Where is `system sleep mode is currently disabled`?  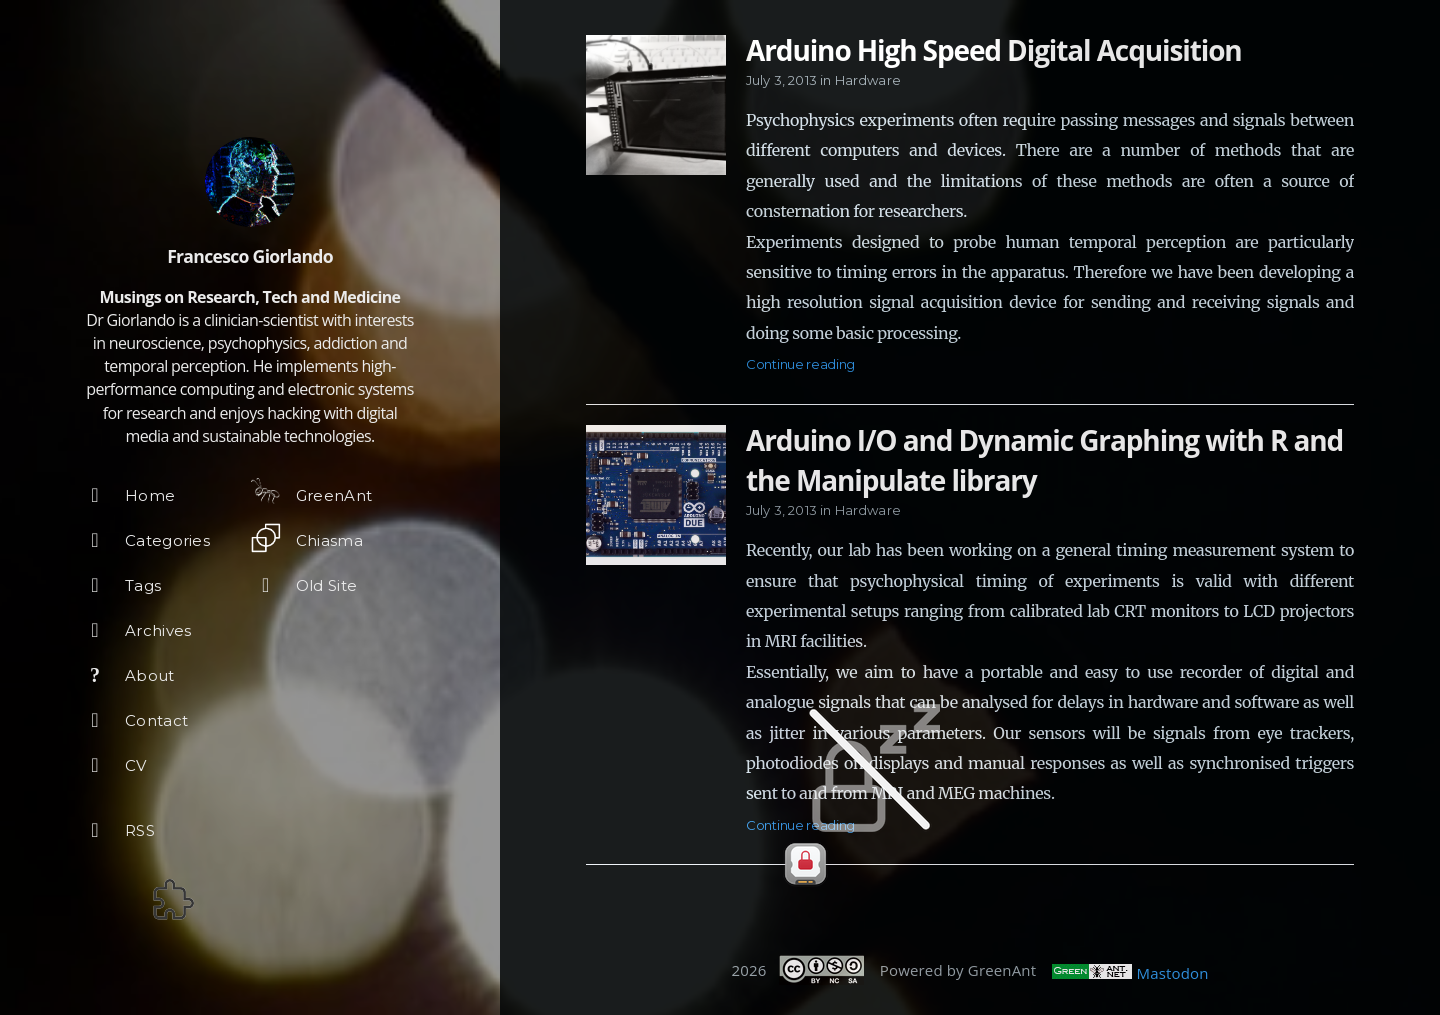
system sleep mode is currently disabled is located at coordinates (874, 768).